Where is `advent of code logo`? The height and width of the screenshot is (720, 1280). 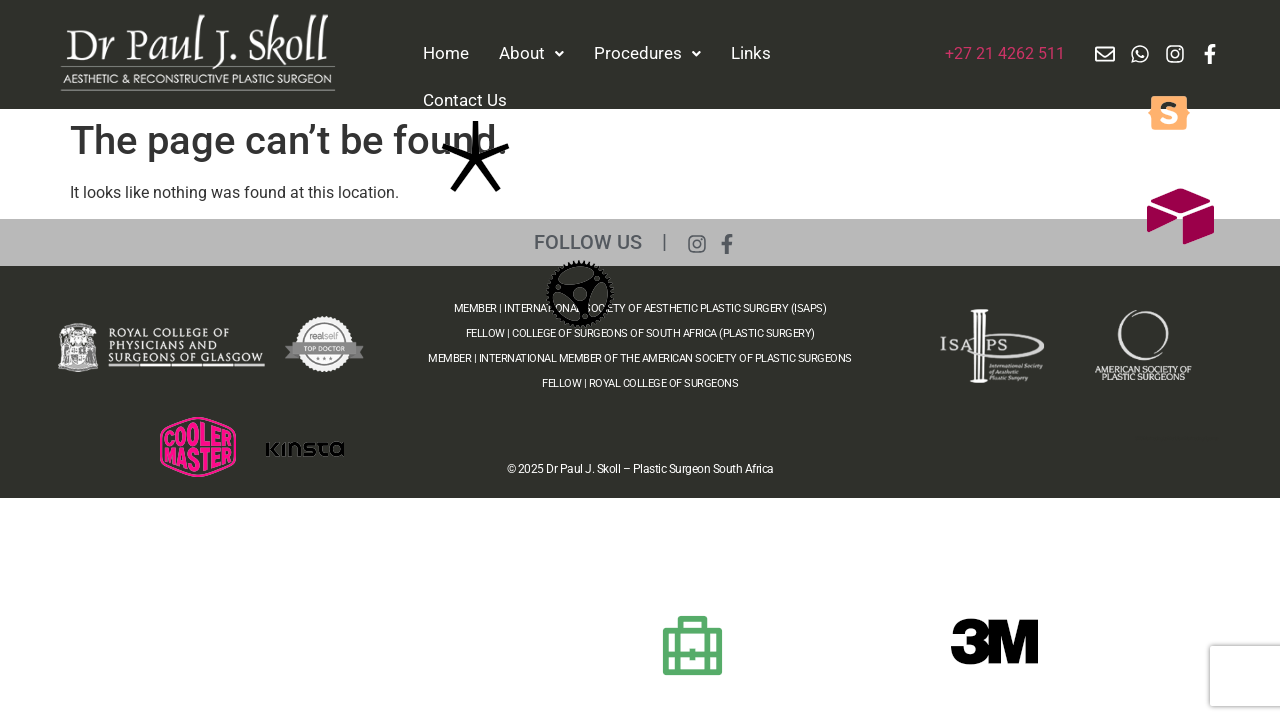
advent of code logo is located at coordinates (475, 156).